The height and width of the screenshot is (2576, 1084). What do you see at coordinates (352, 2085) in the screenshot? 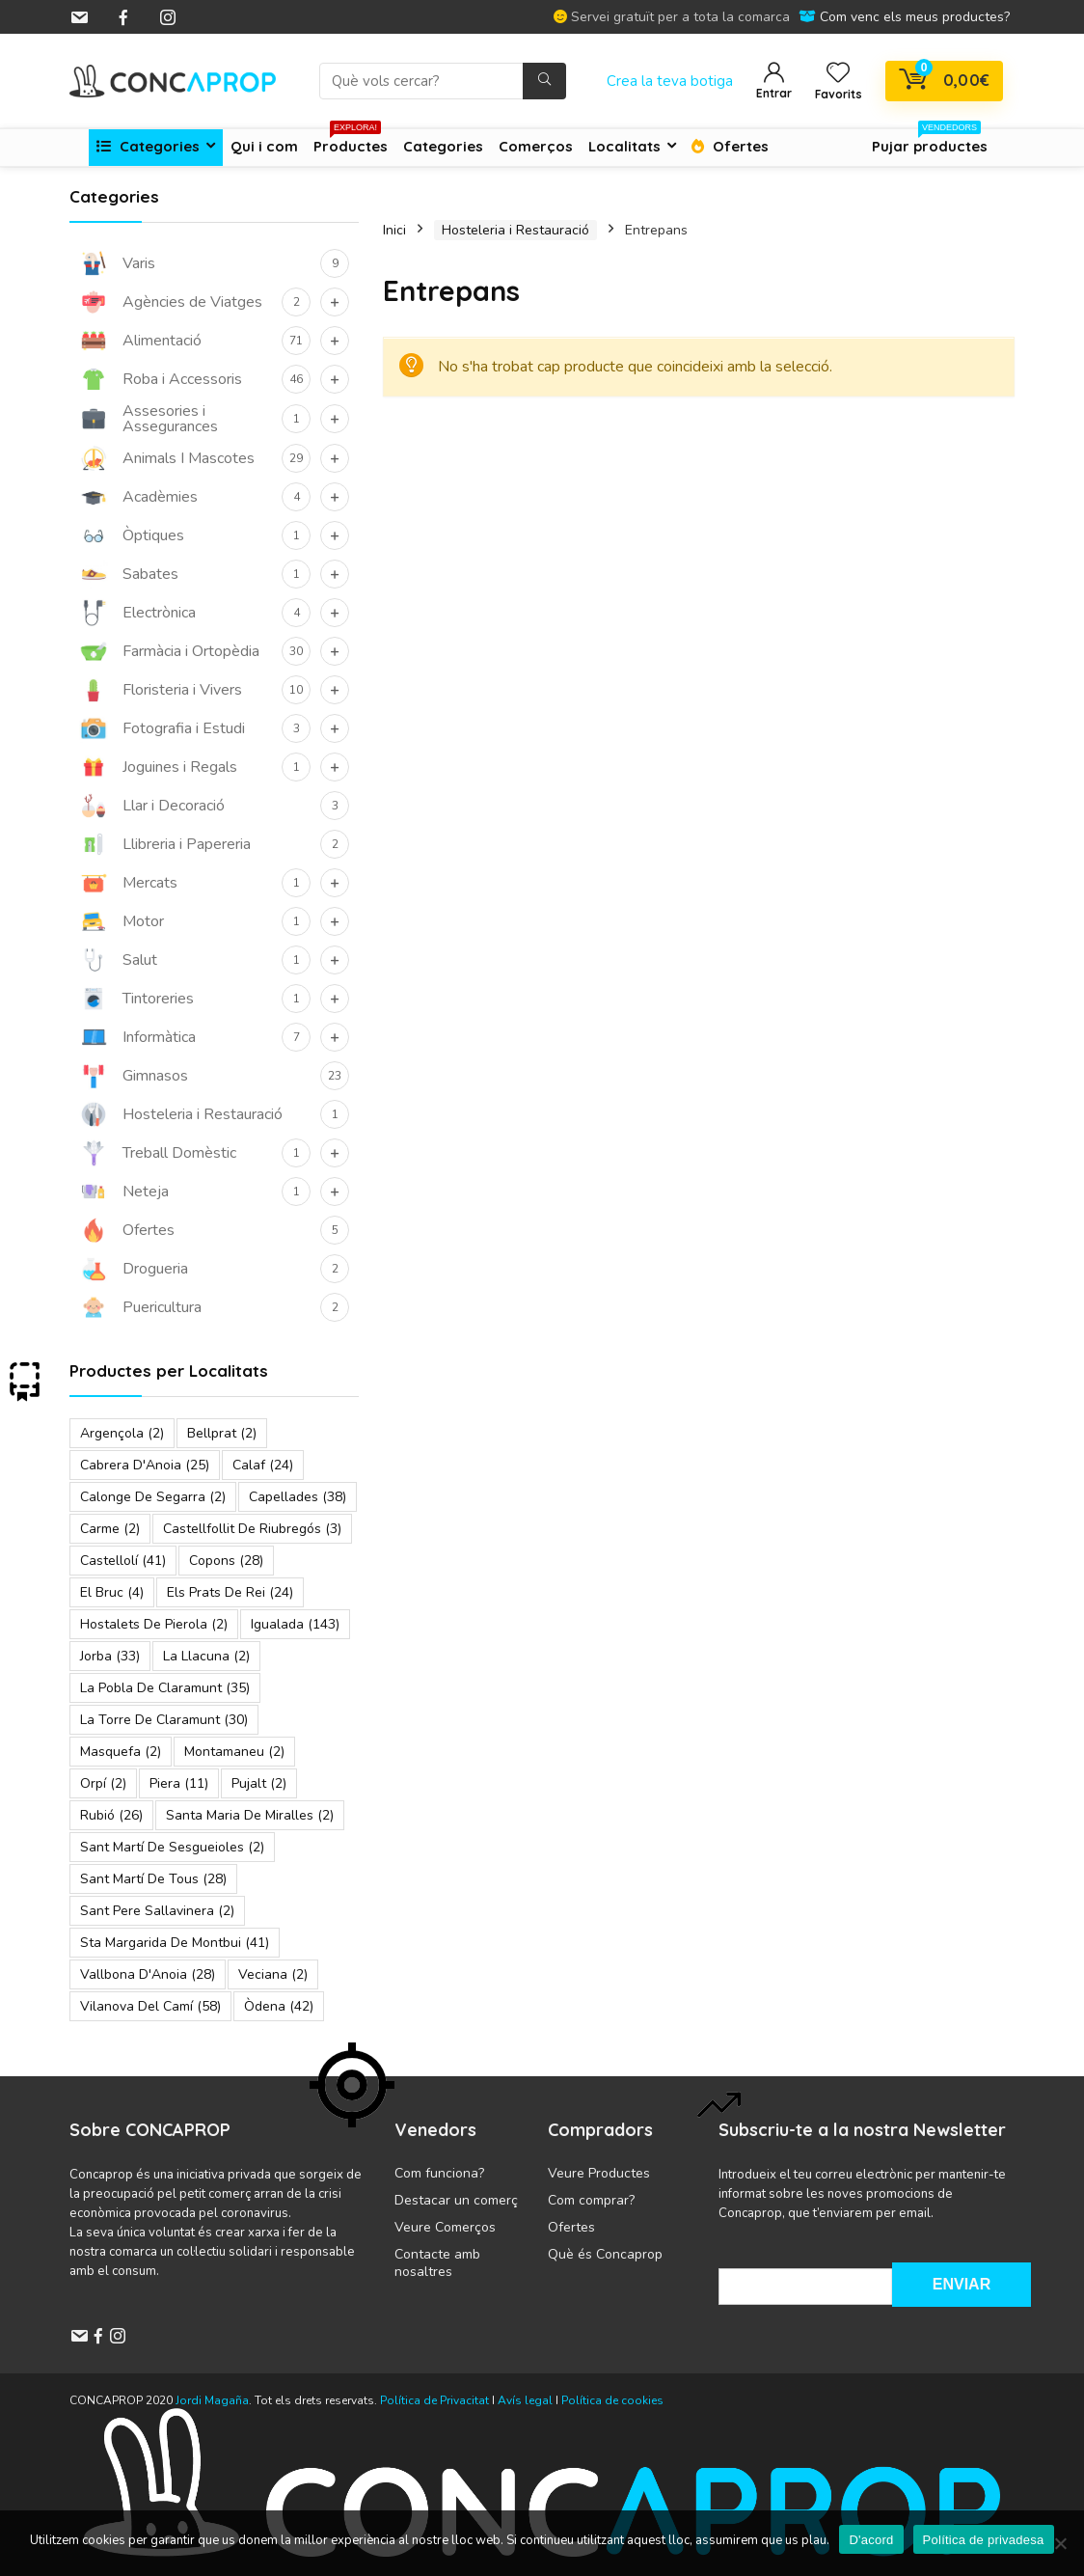
I see `center map on your current location` at bounding box center [352, 2085].